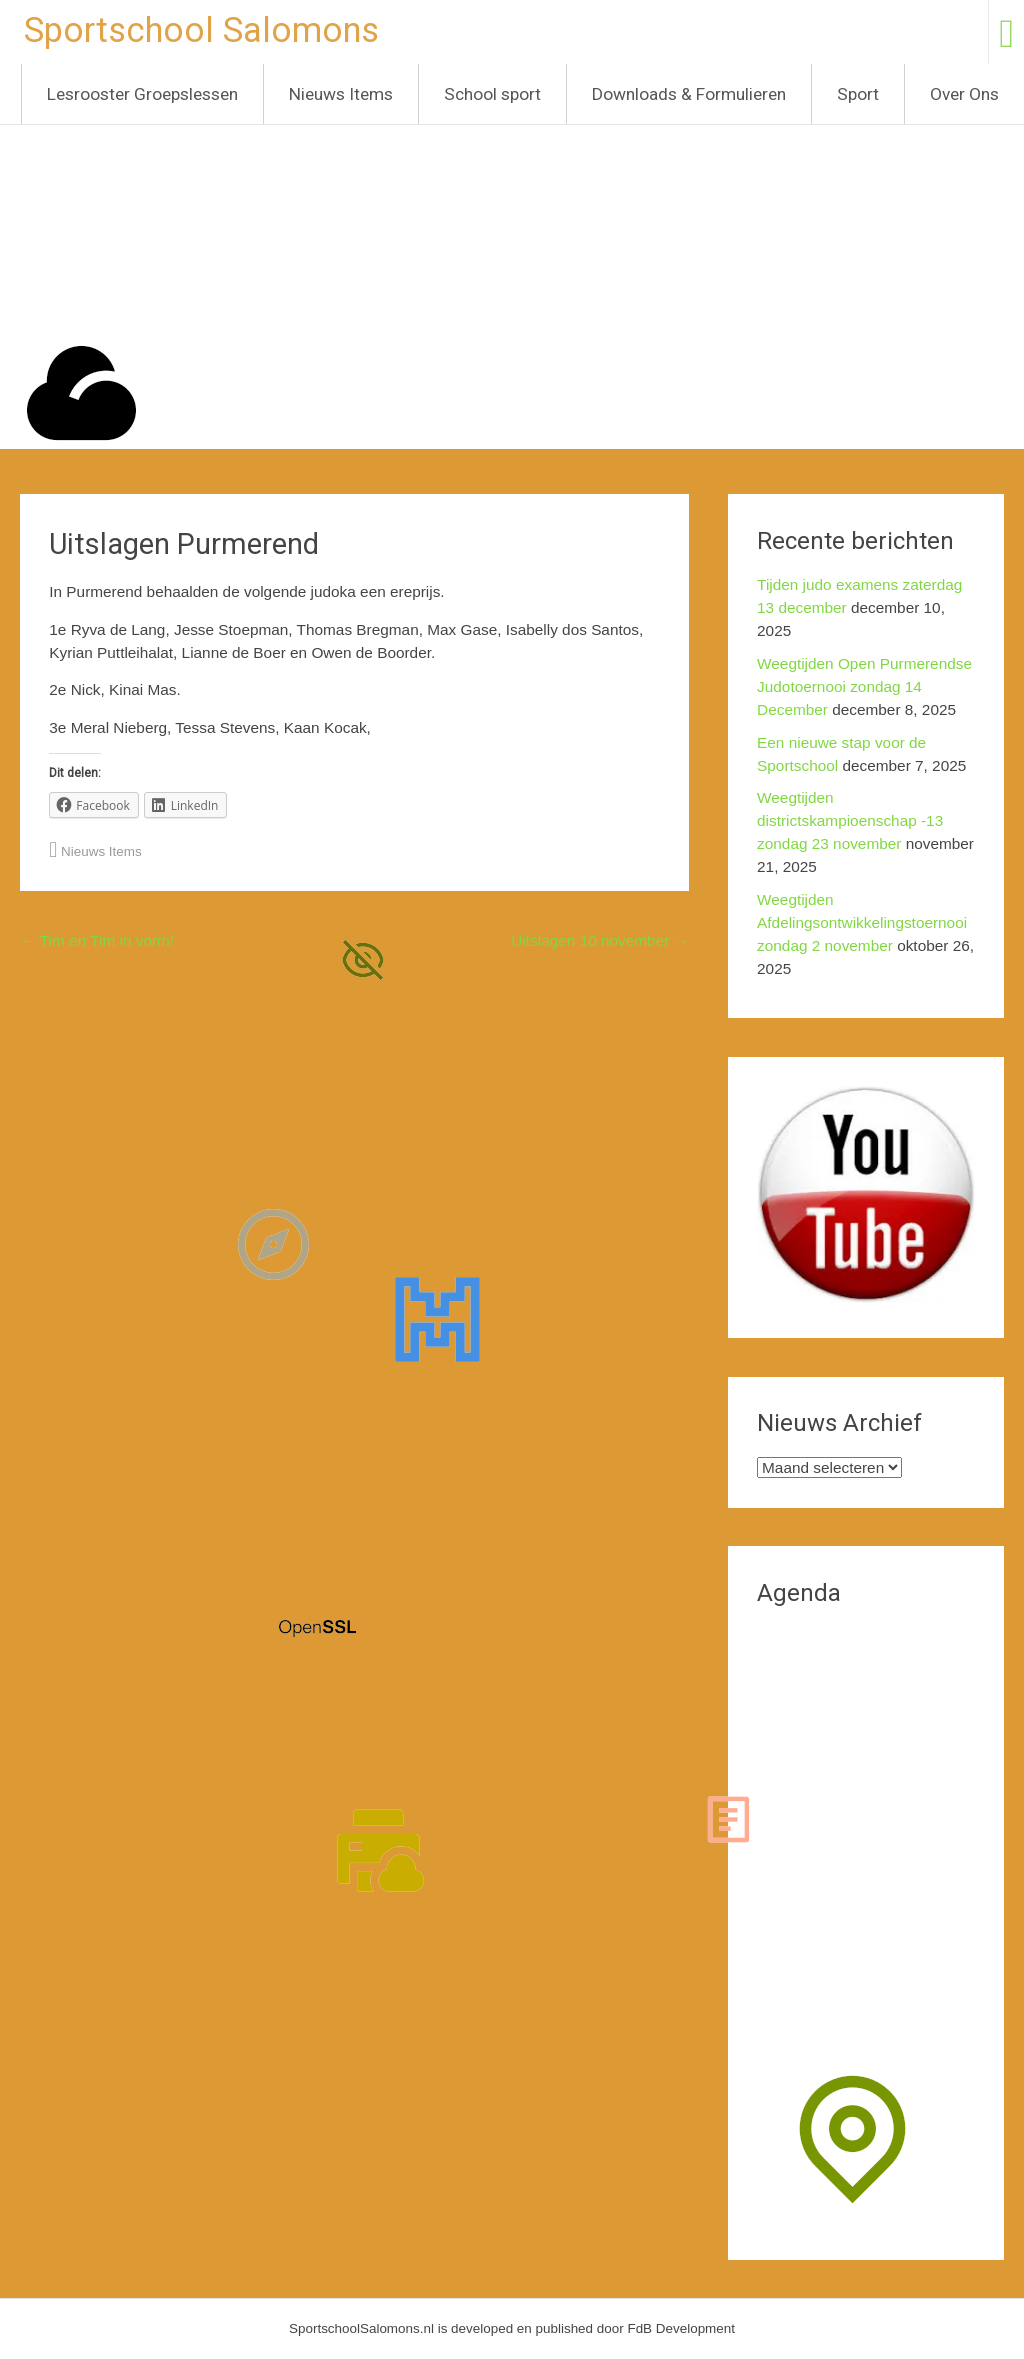  What do you see at coordinates (437, 1319) in the screenshot?
I see `mixtral AI model logo` at bounding box center [437, 1319].